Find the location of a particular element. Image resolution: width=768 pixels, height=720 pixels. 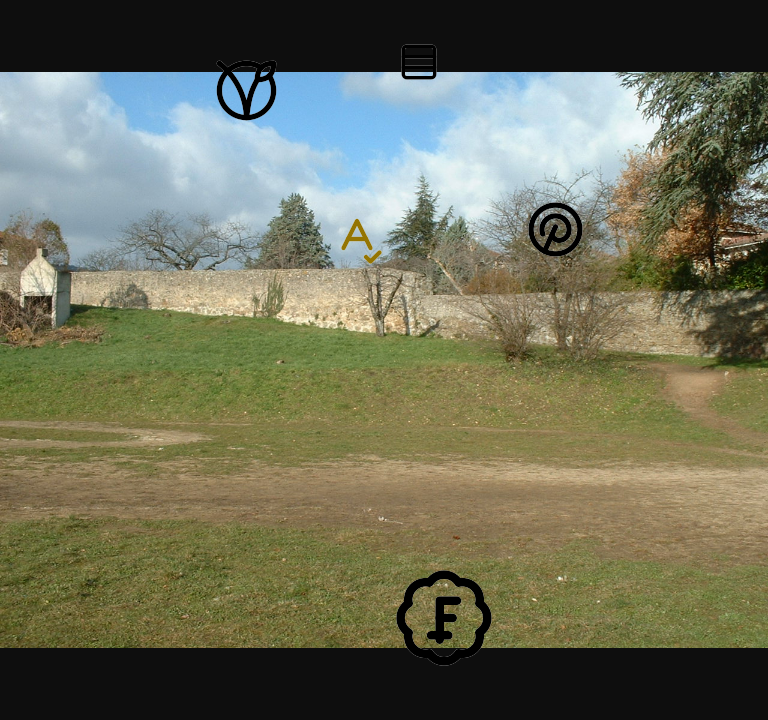

switch to list view is located at coordinates (419, 62).